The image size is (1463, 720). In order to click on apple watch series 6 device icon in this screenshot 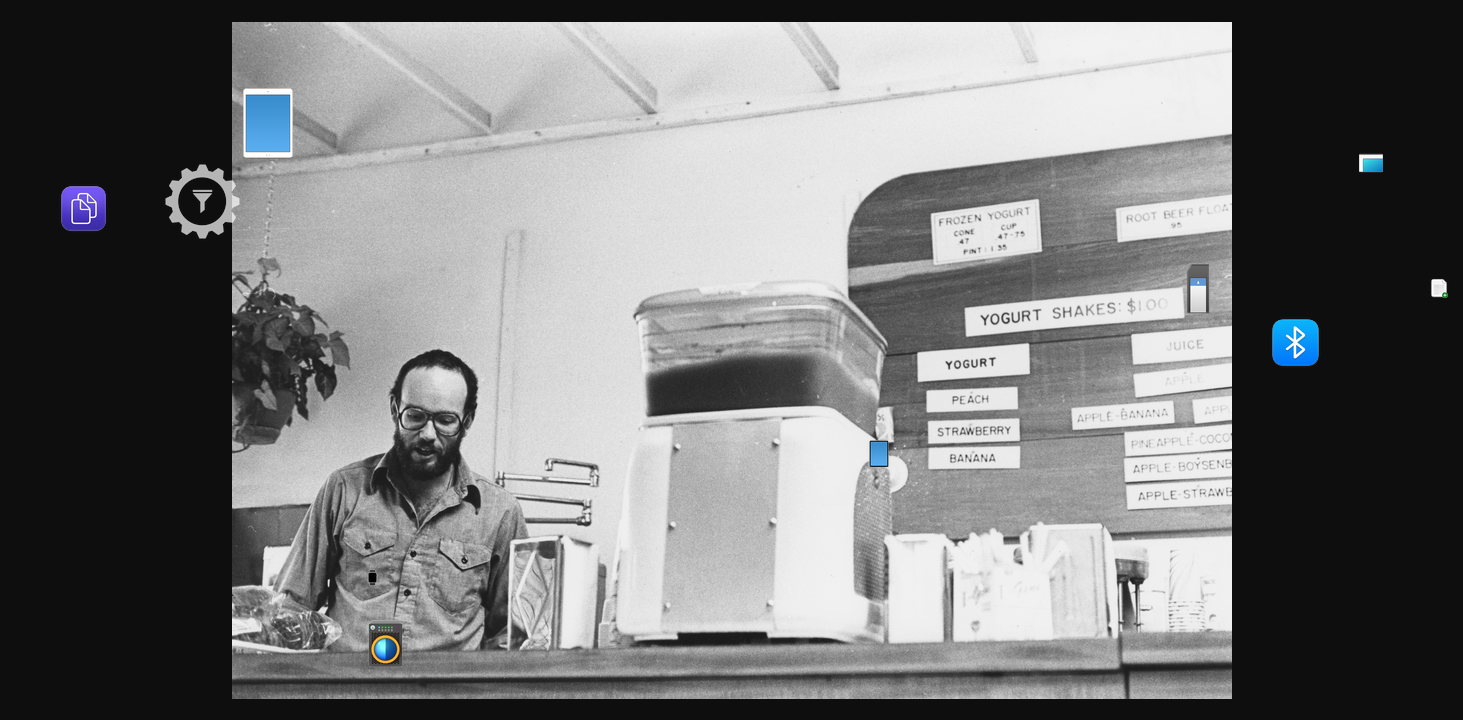, I will do `click(372, 577)`.